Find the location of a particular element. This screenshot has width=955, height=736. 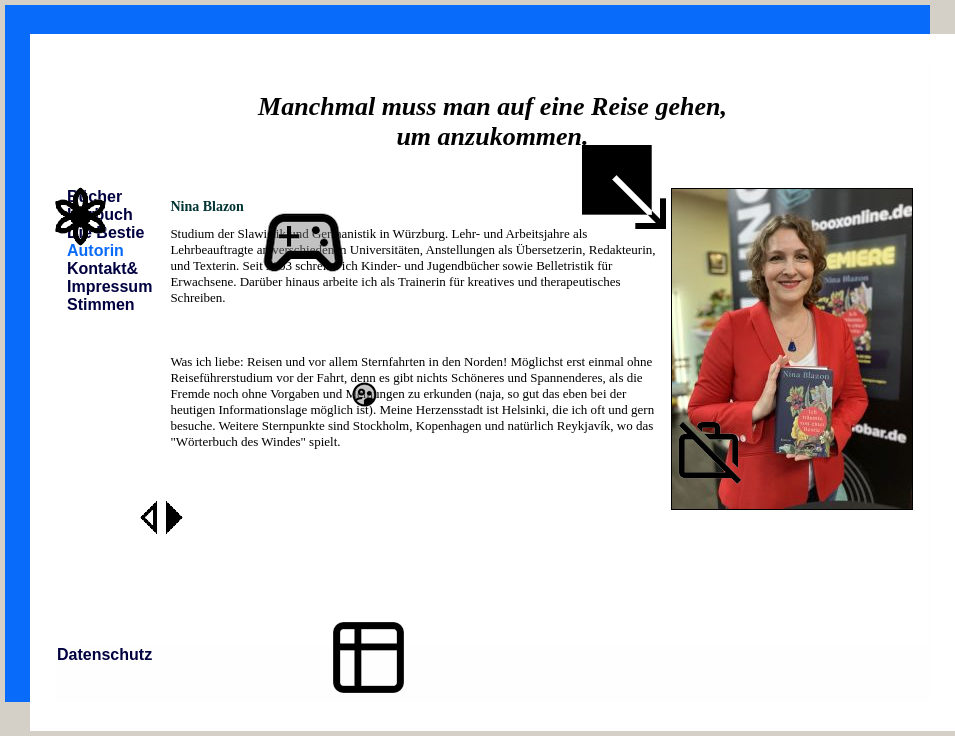

view data in table format is located at coordinates (368, 657).